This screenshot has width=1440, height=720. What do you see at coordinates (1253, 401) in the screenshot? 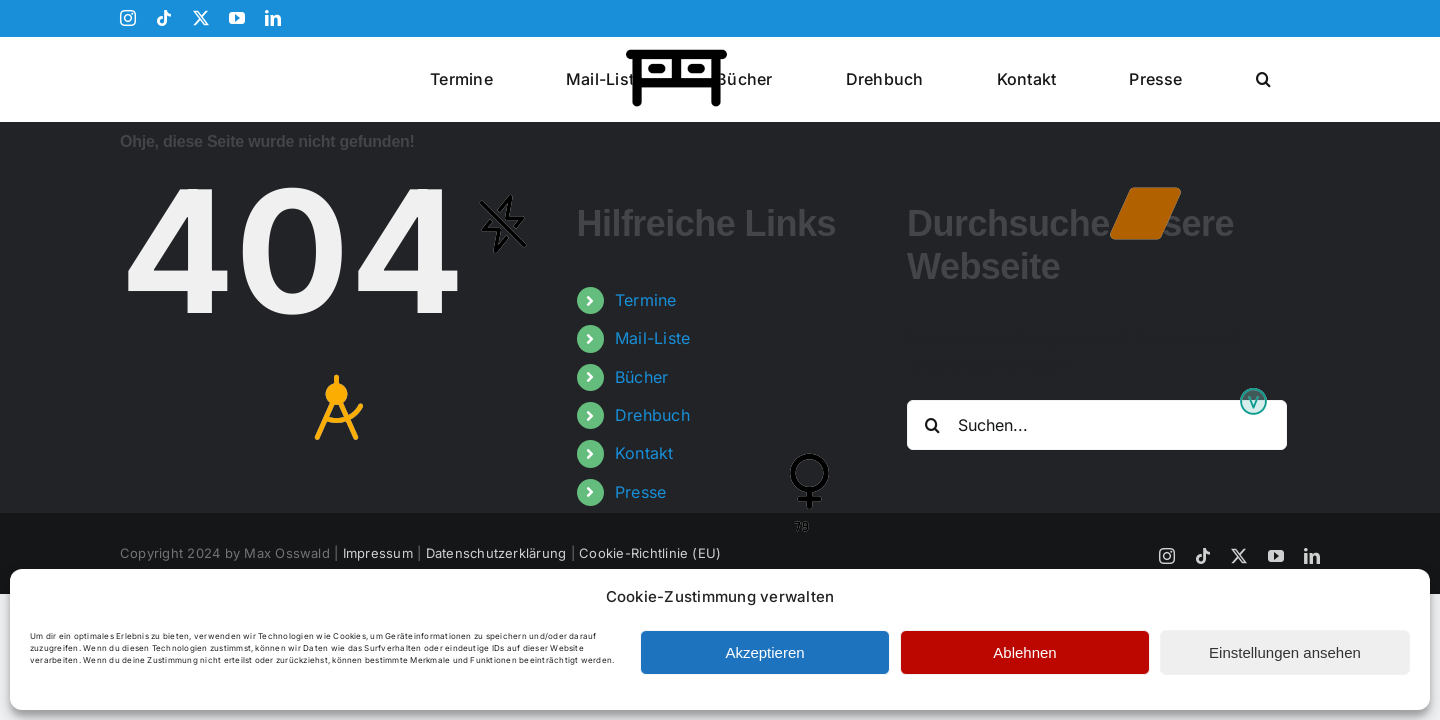
I see `indicates an item or option labeled "V"` at bounding box center [1253, 401].